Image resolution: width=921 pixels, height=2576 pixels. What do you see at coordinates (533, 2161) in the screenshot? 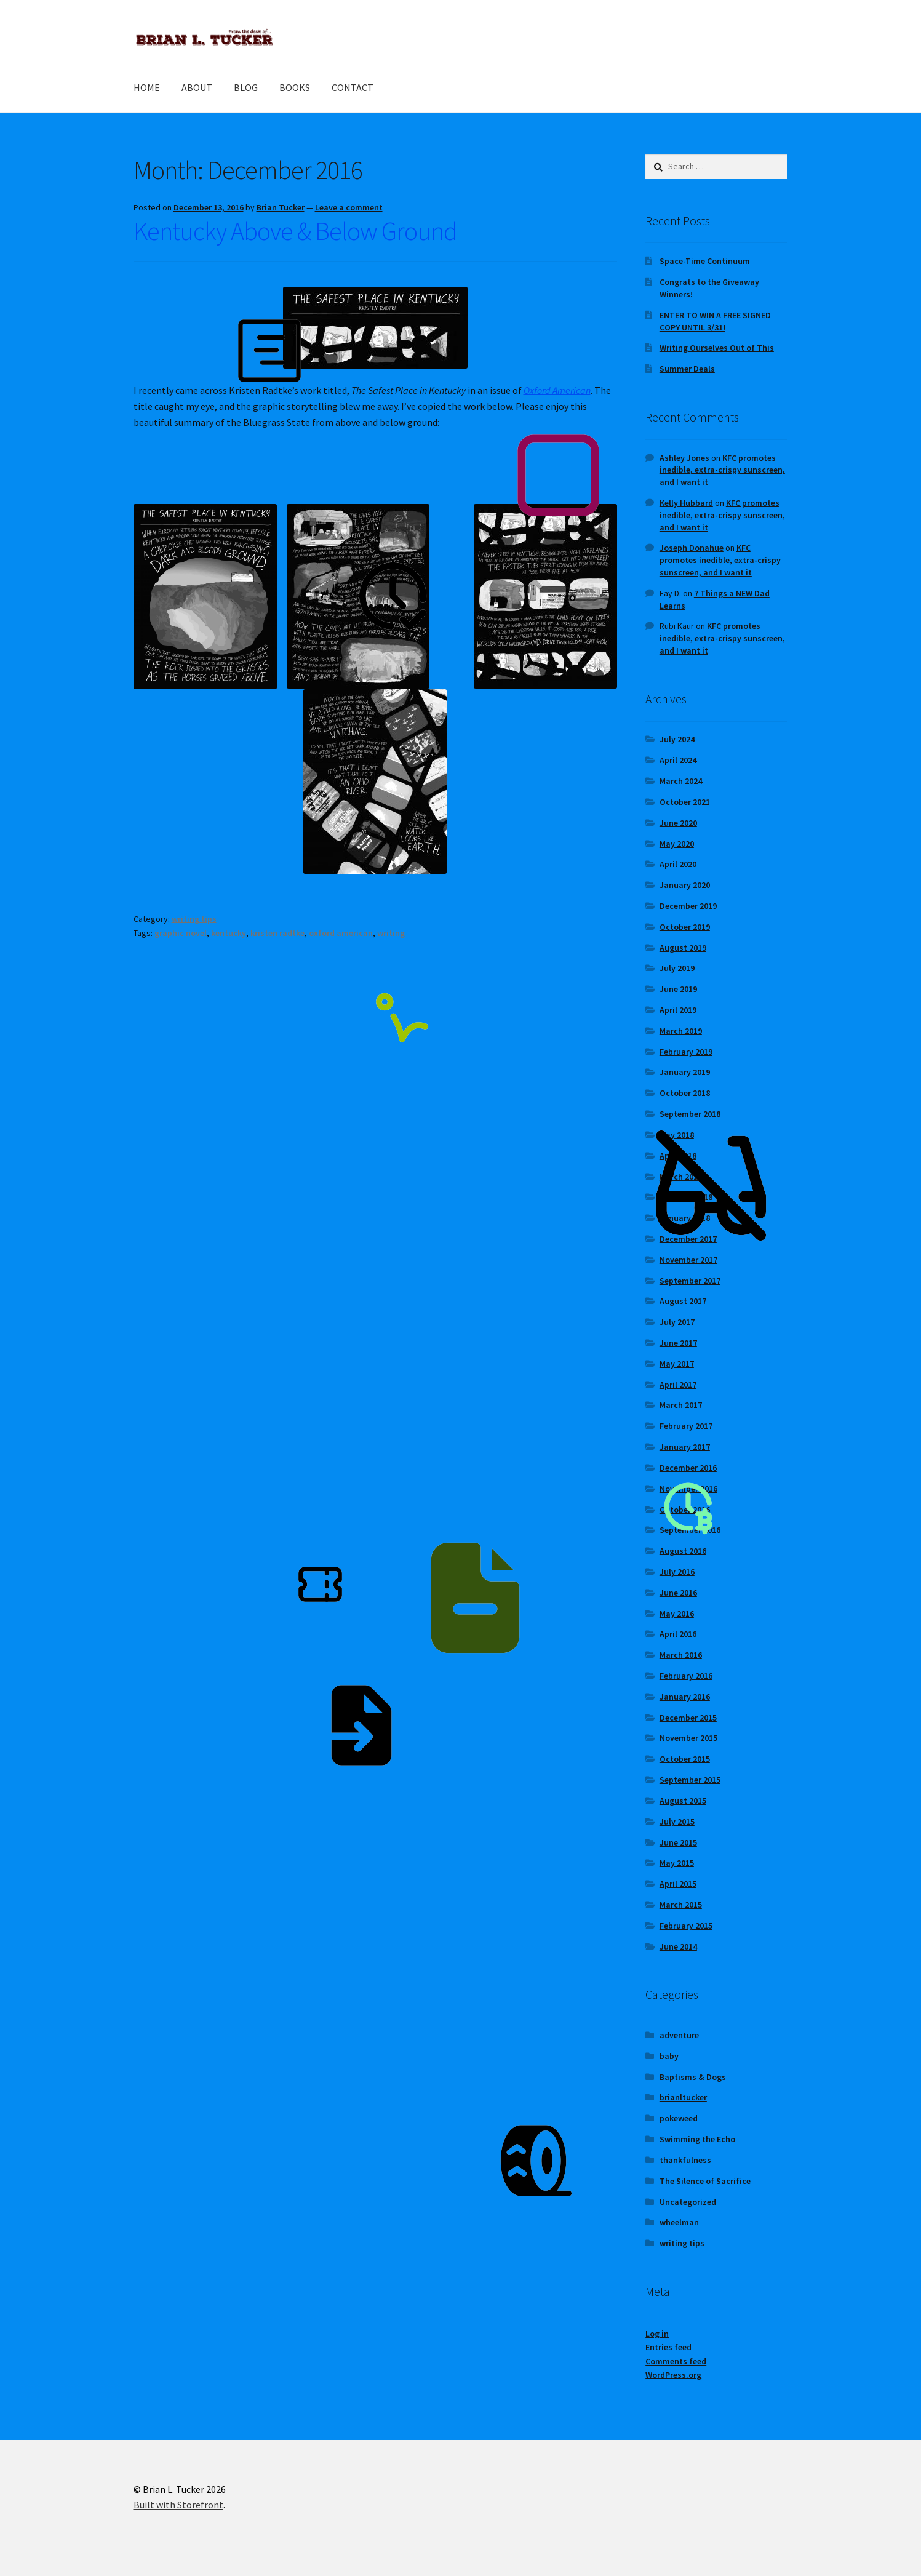
I see `view tire pressure or status` at bounding box center [533, 2161].